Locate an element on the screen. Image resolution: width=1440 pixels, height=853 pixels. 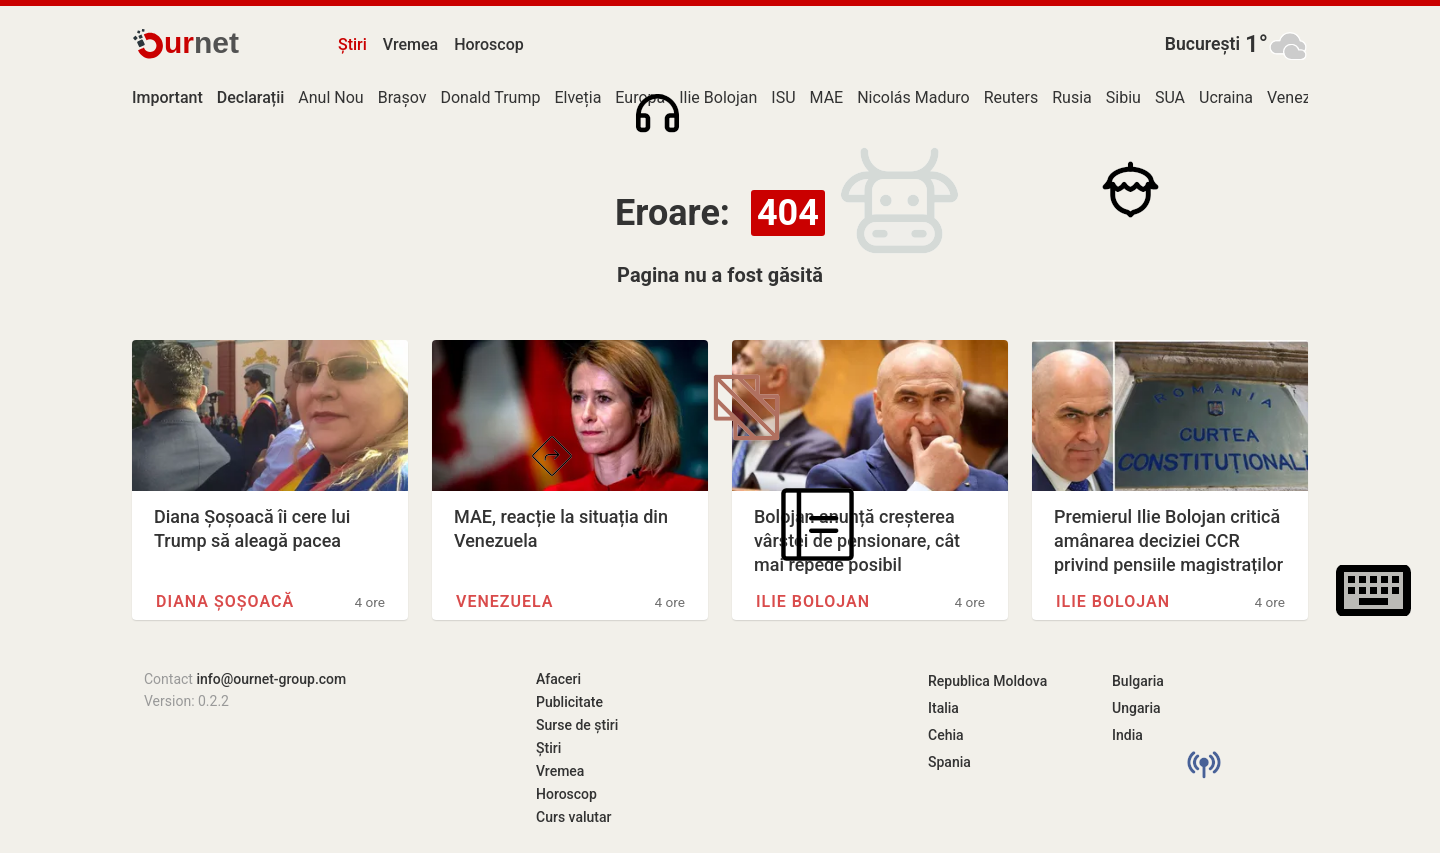
browse farm or agricultural content is located at coordinates (899, 202).